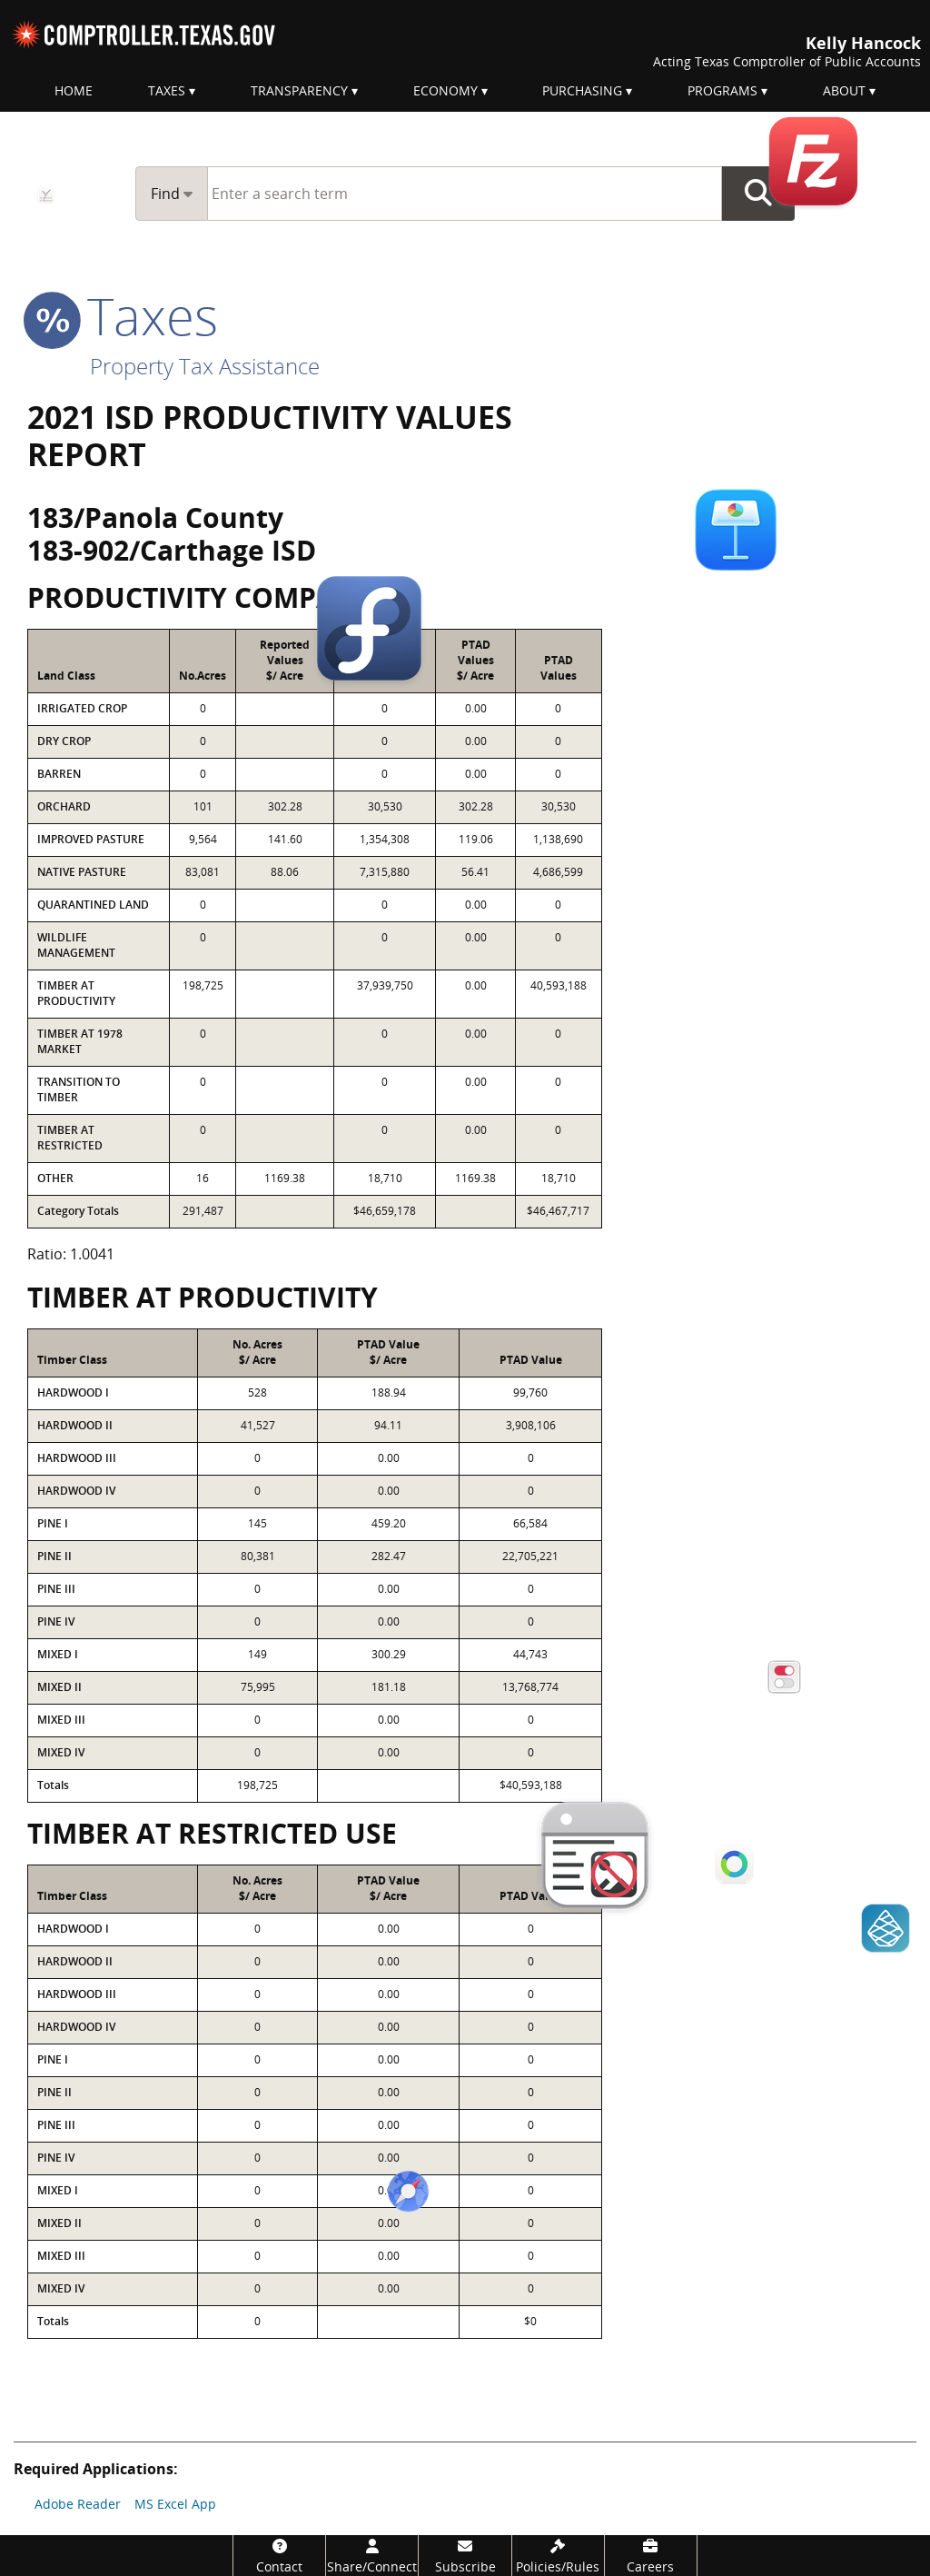 The height and width of the screenshot is (2576, 930). Describe the element at coordinates (784, 1676) in the screenshot. I see `open gnome tweaks to customize system settings` at that location.